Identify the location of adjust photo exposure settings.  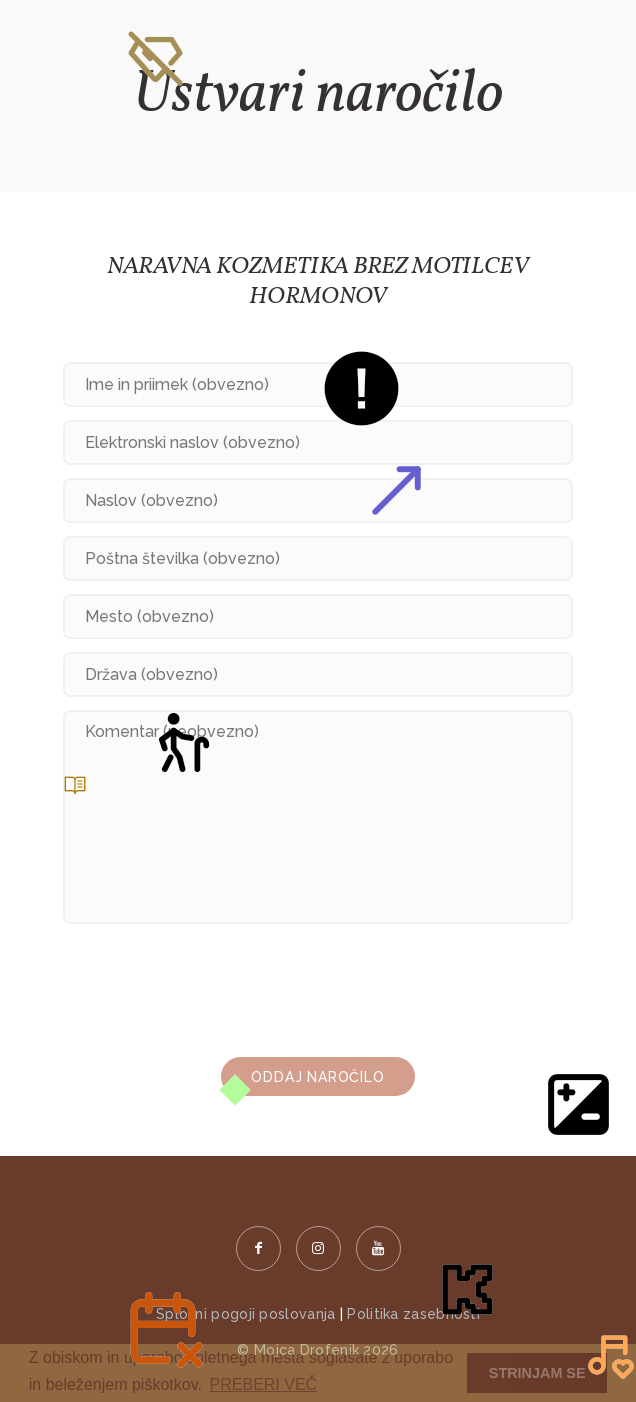
(578, 1104).